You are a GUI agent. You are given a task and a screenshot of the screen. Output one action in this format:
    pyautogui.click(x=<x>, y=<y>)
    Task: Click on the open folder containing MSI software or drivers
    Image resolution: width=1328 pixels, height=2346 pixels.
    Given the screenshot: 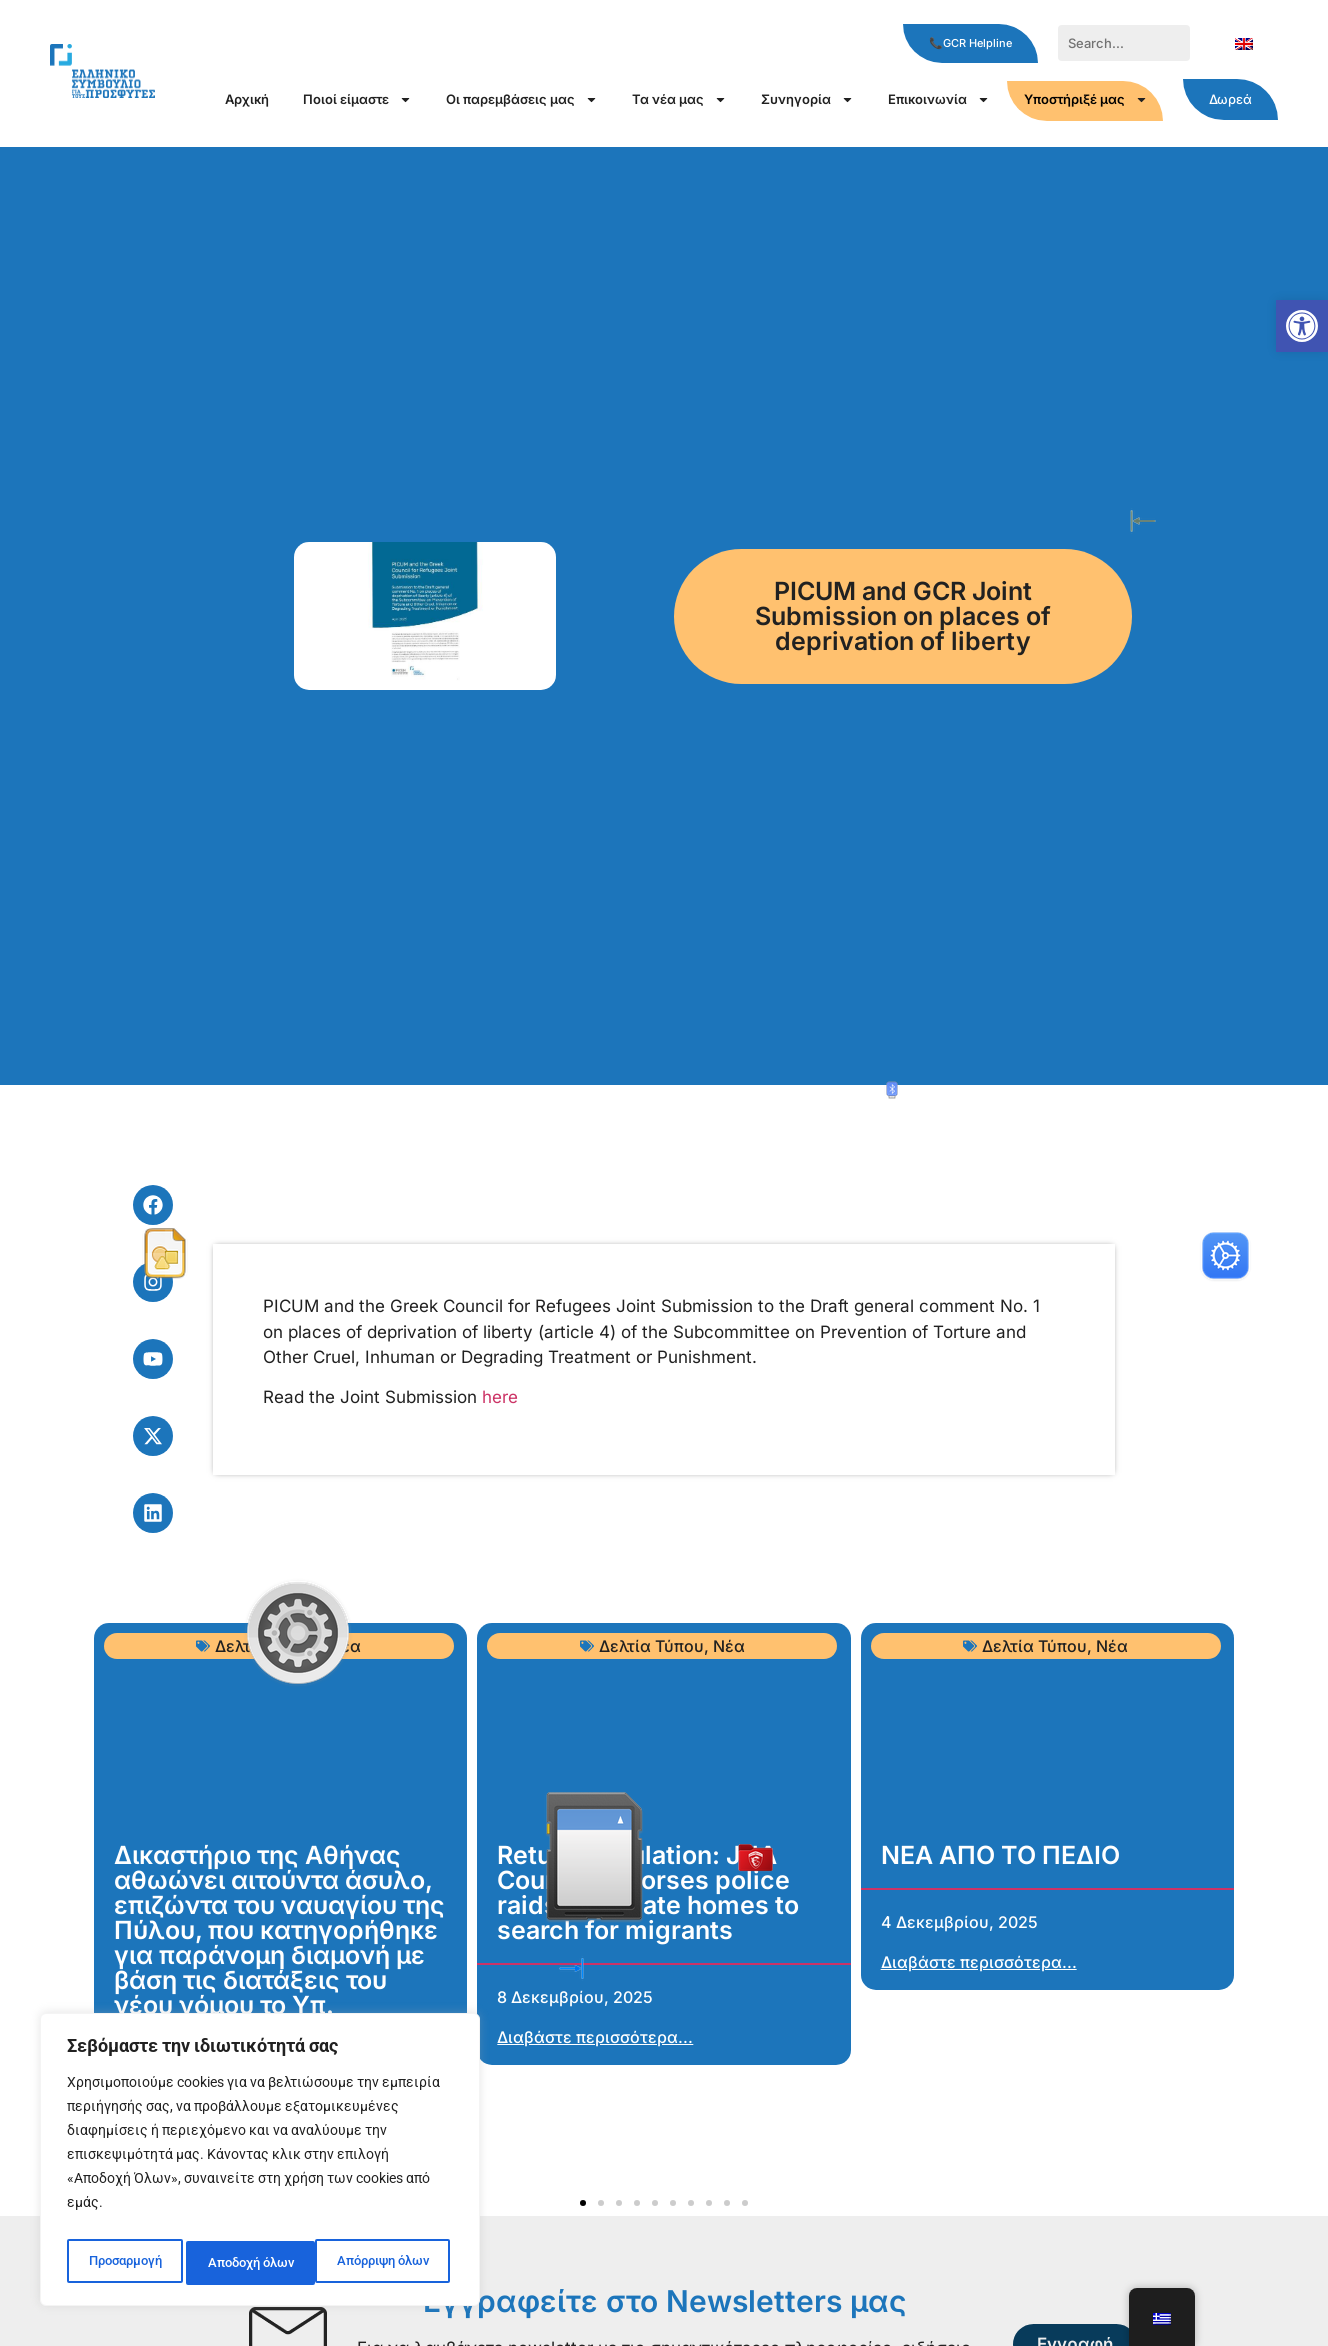 What is the action you would take?
    pyautogui.click(x=755, y=1858)
    